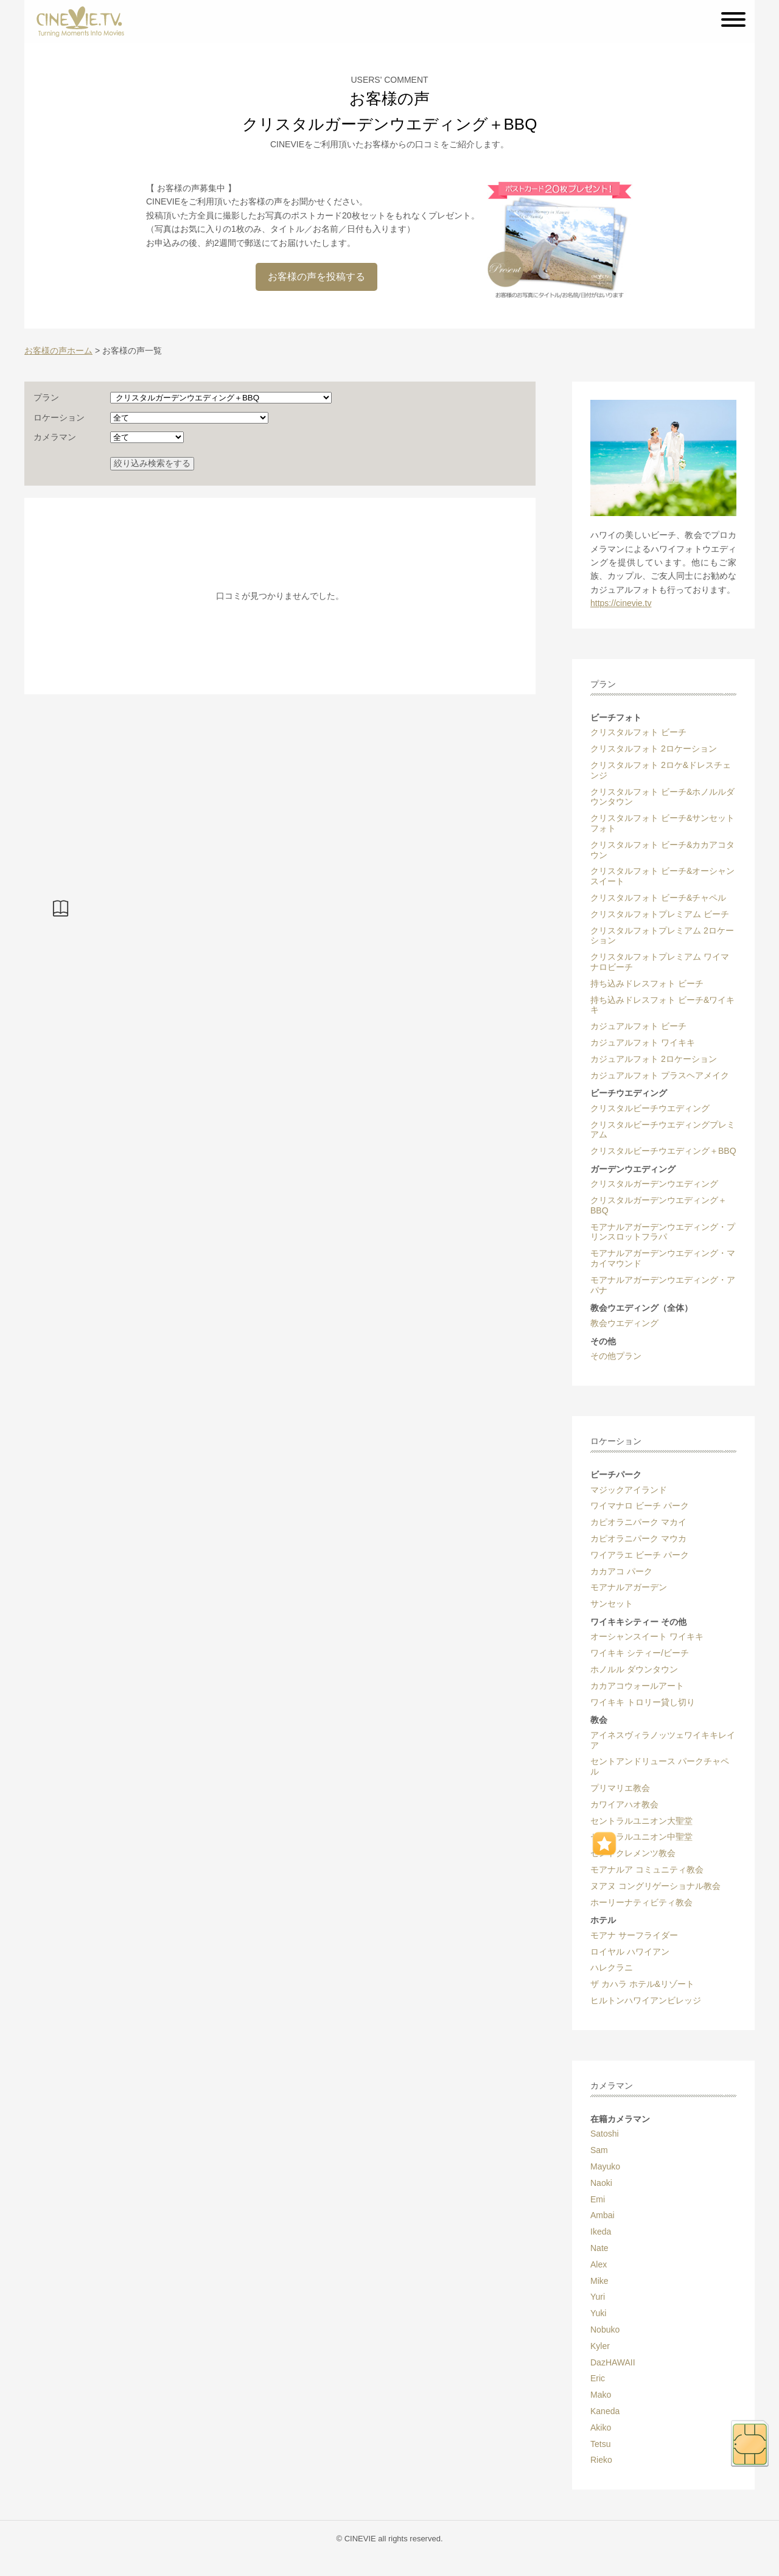  I want to click on open the dictionary app, so click(61, 908).